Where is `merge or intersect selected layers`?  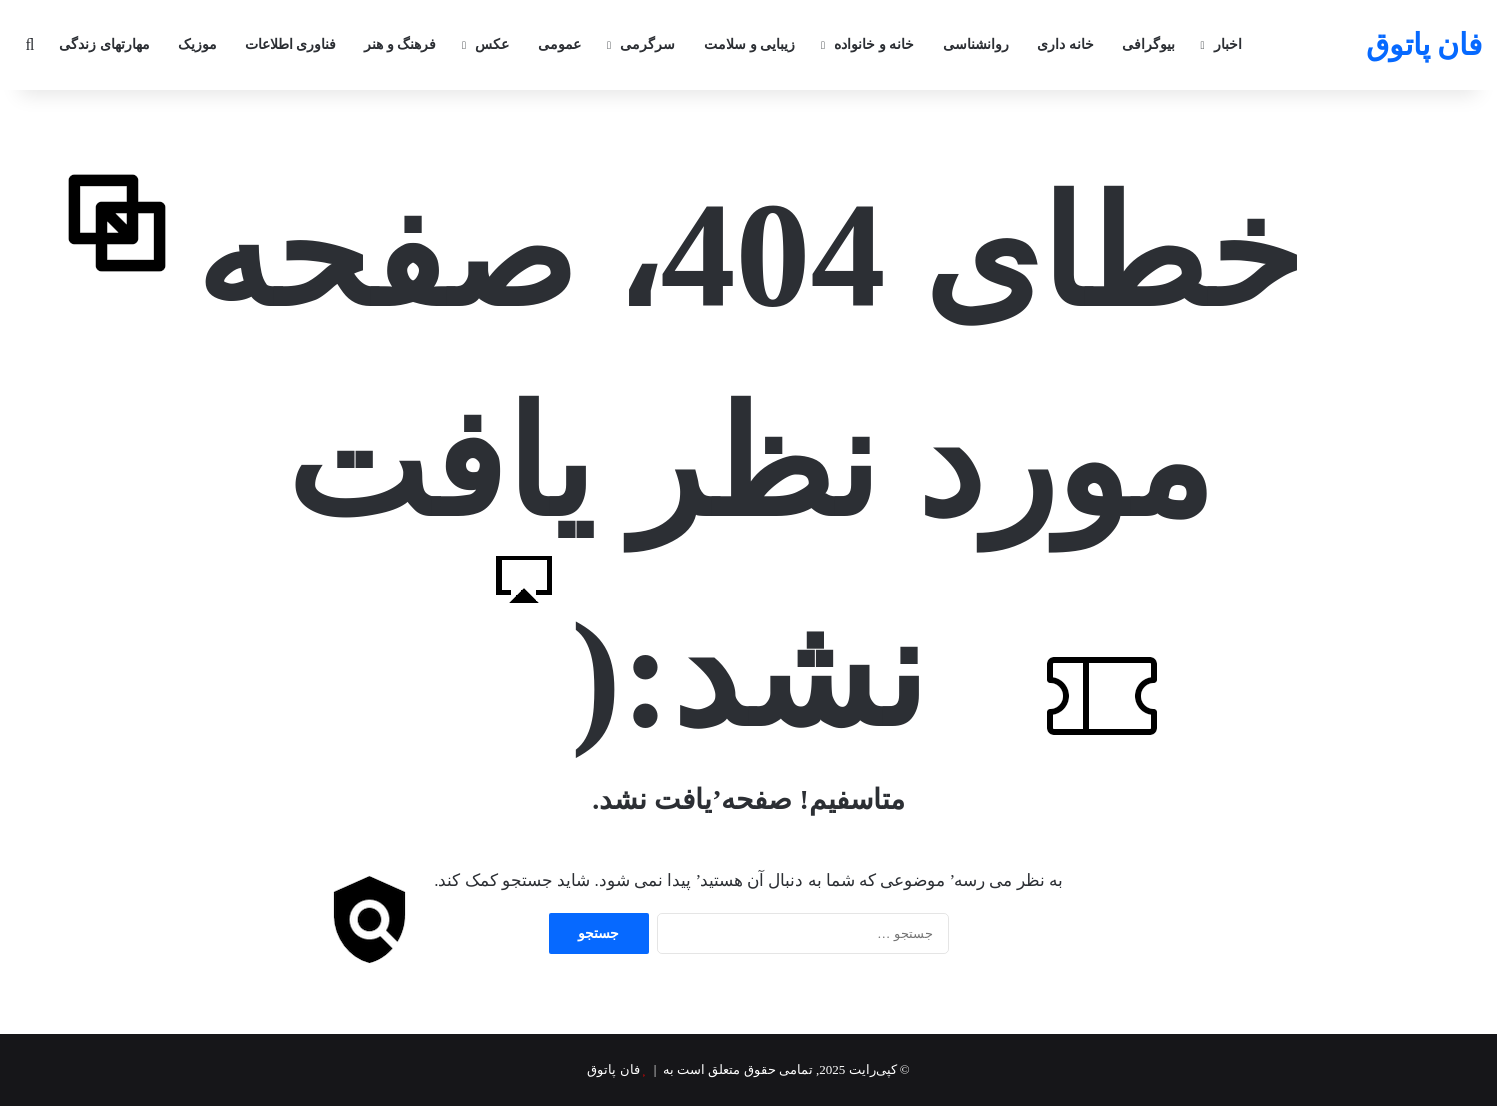 merge or intersect selected layers is located at coordinates (117, 223).